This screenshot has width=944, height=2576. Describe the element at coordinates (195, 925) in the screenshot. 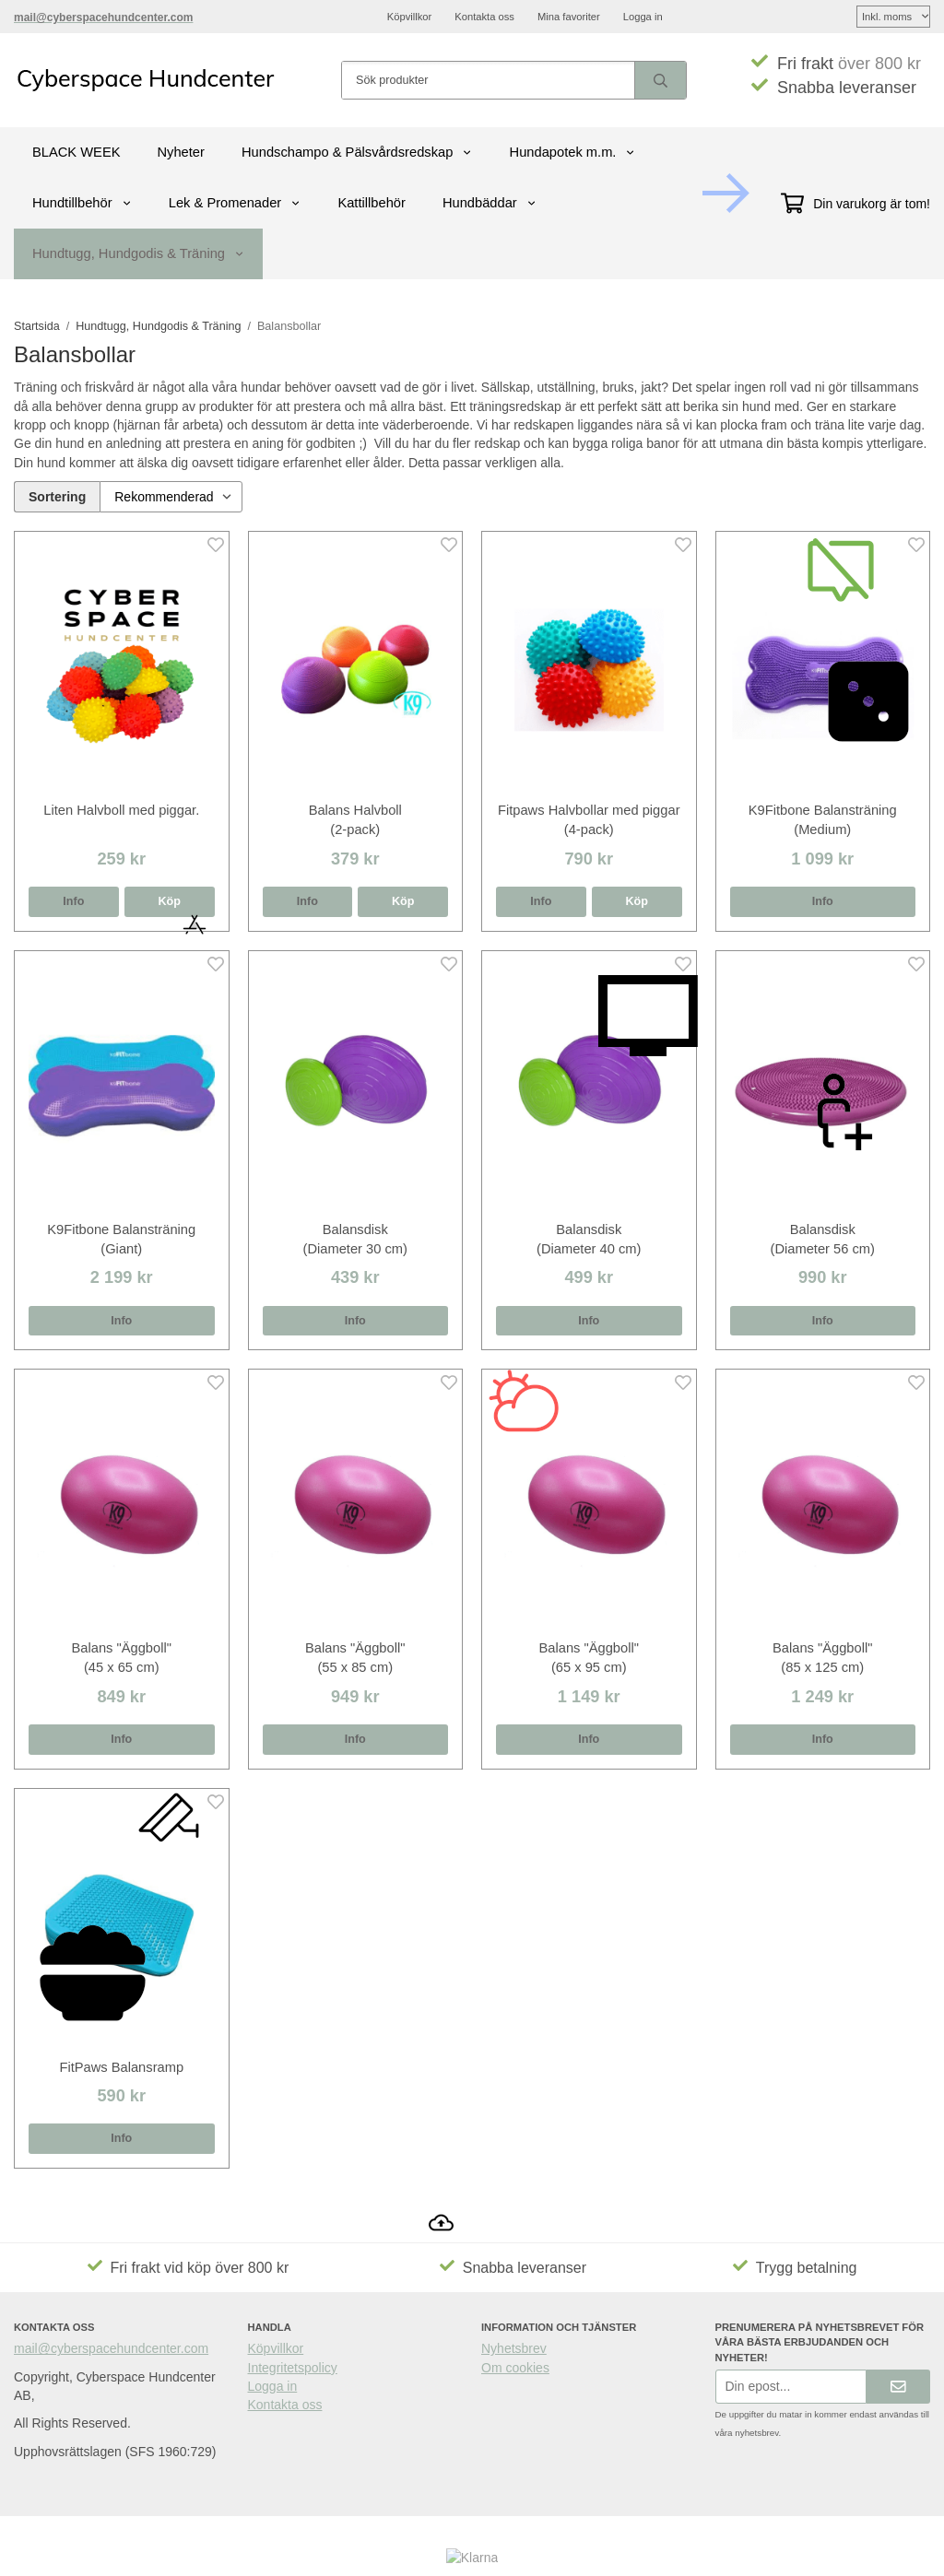

I see `open the app store` at that location.